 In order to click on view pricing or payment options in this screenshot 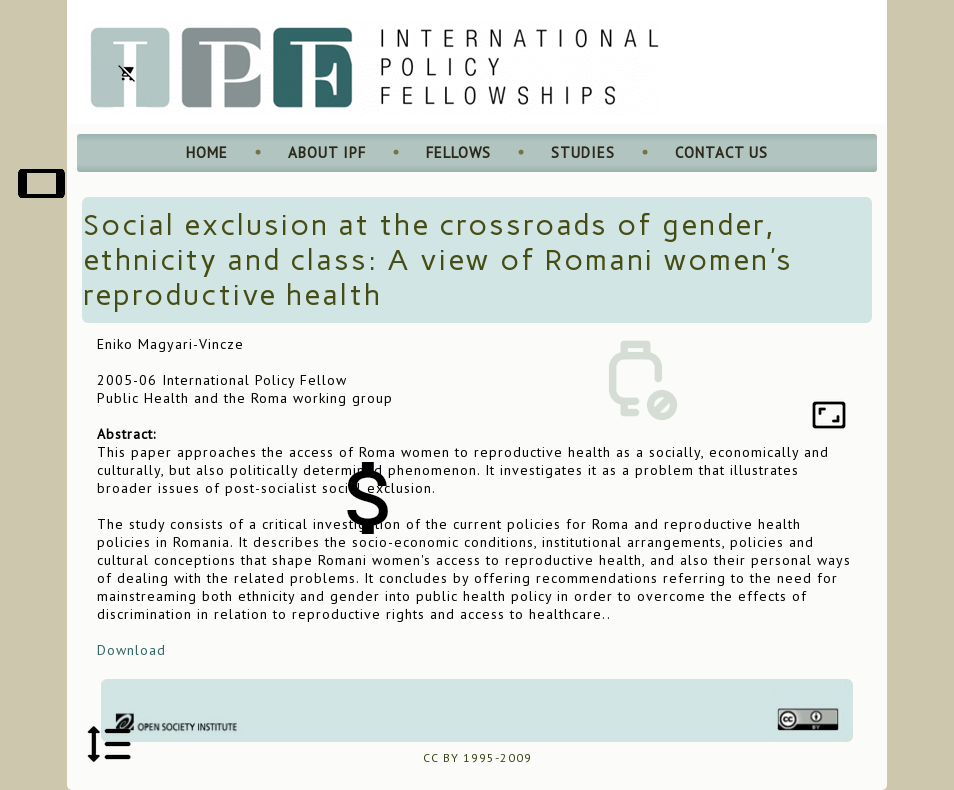, I will do `click(370, 498)`.